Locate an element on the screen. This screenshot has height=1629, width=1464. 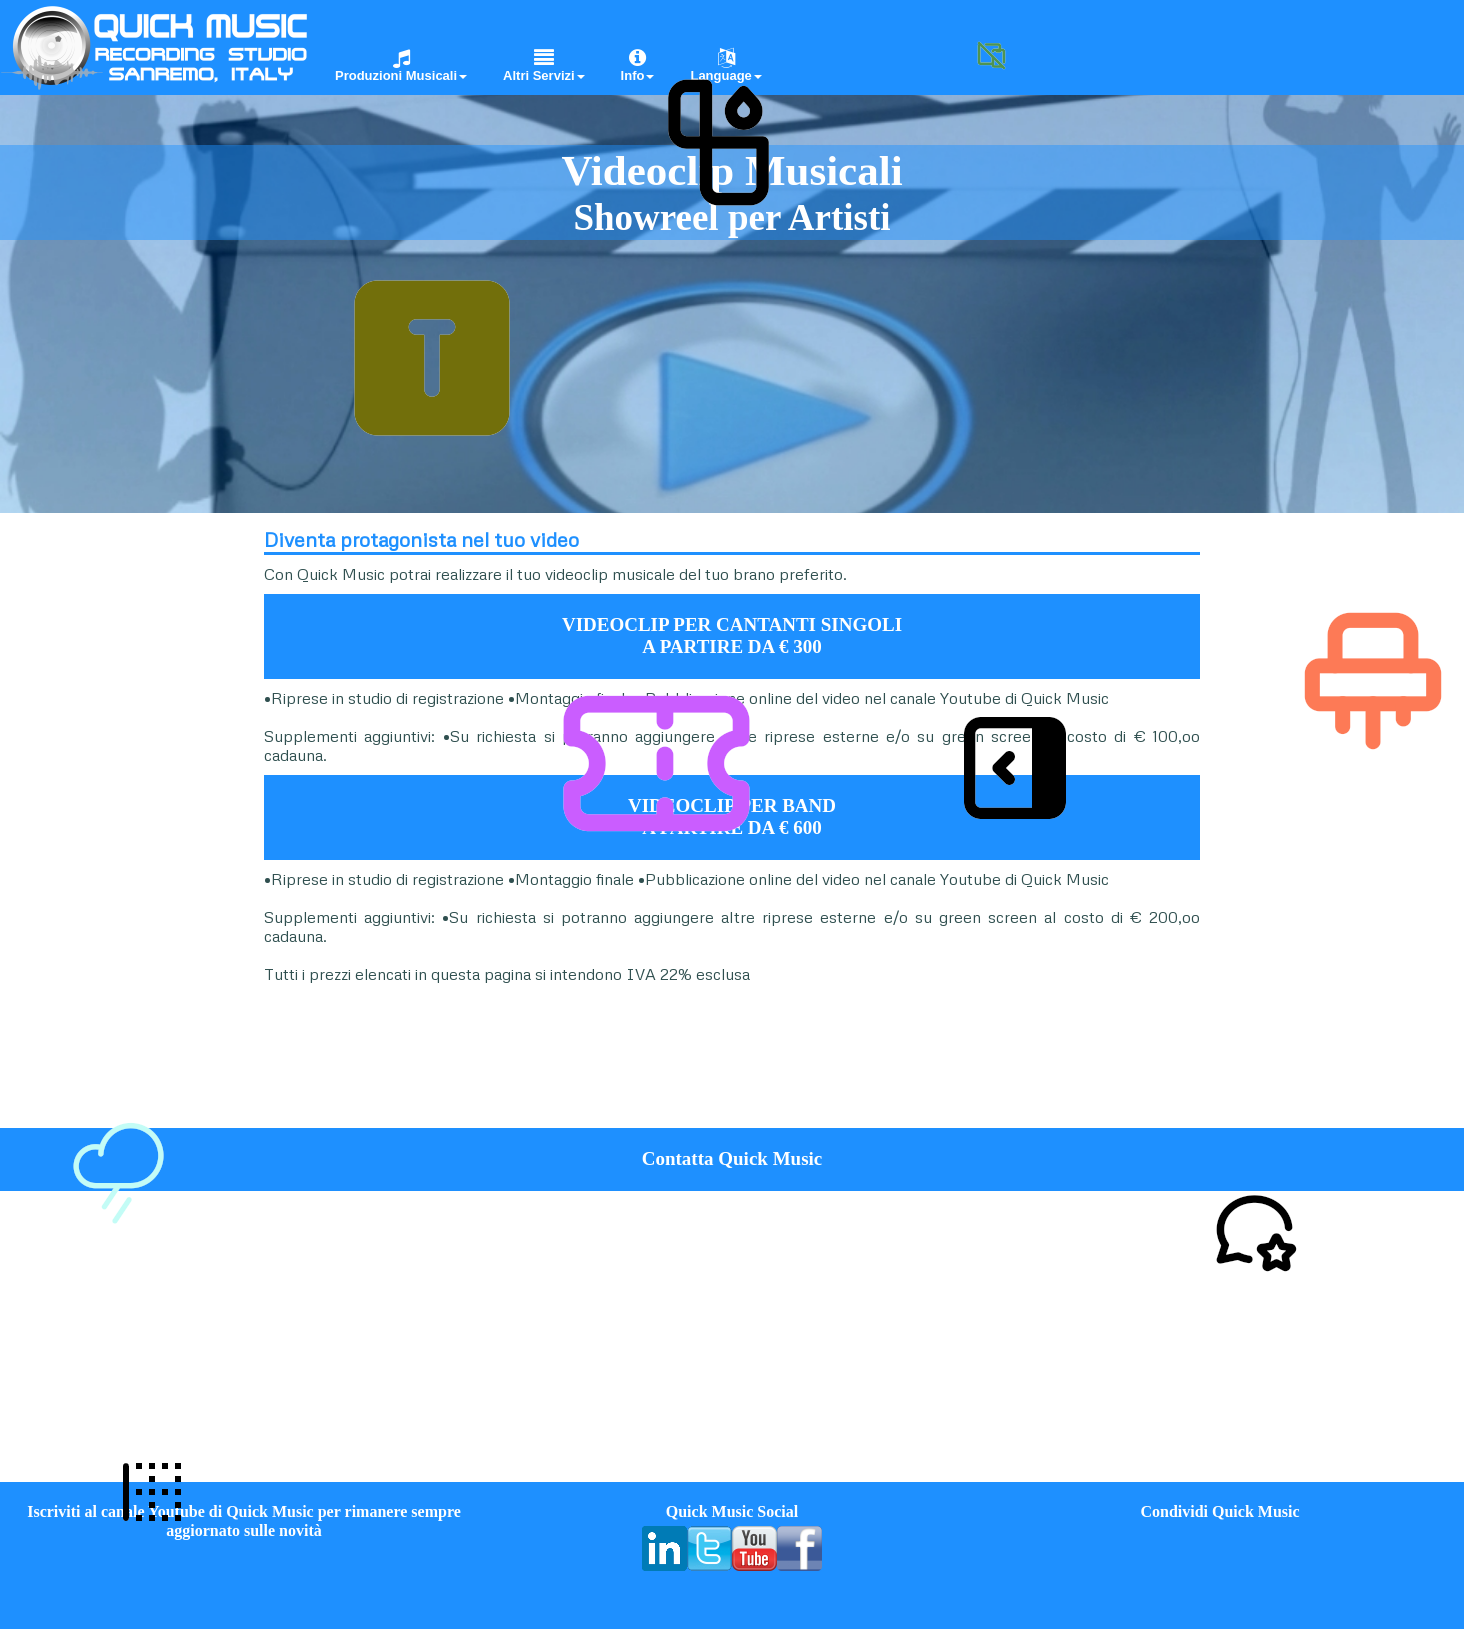
apply border to left edge of cell or element is located at coordinates (152, 1492).